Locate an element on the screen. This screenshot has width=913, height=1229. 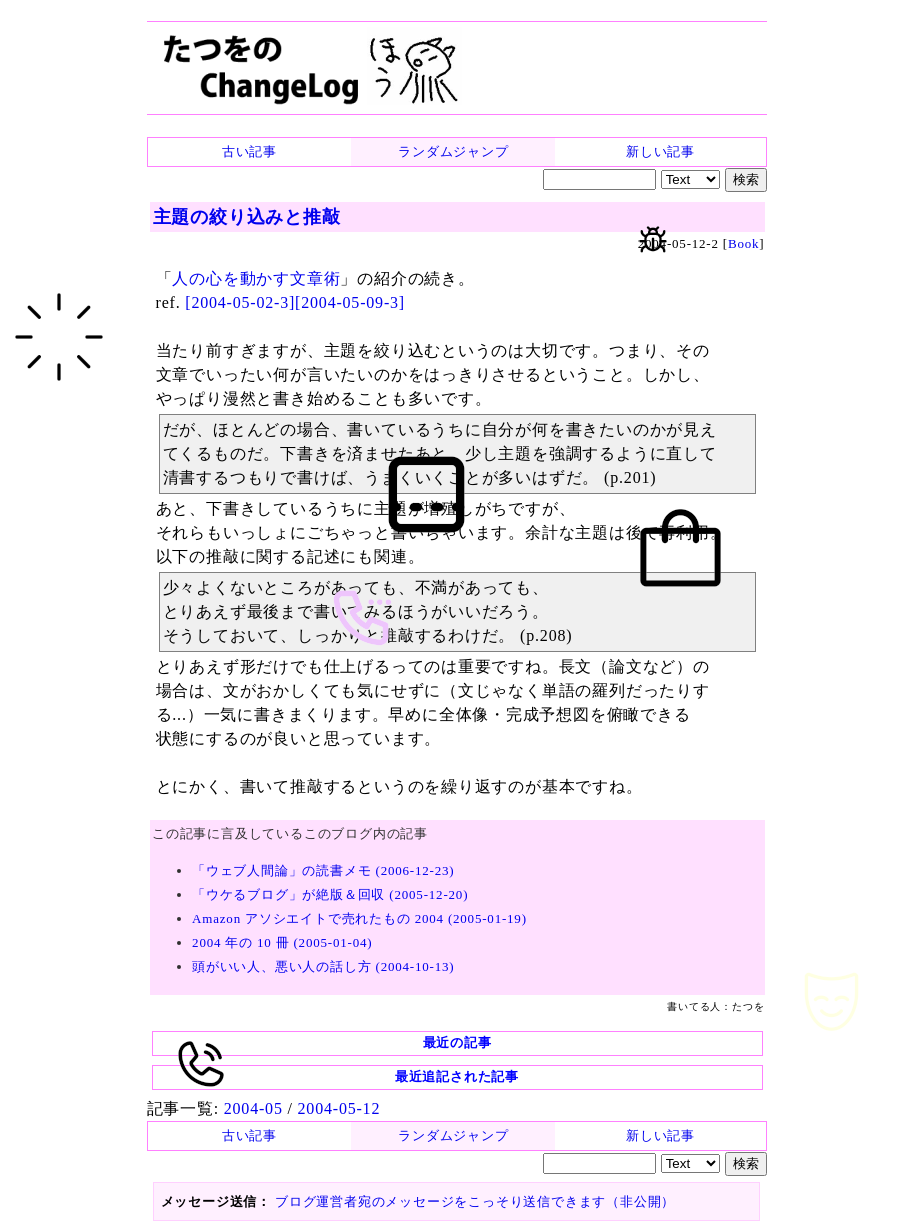
report a bug or issue is located at coordinates (653, 240).